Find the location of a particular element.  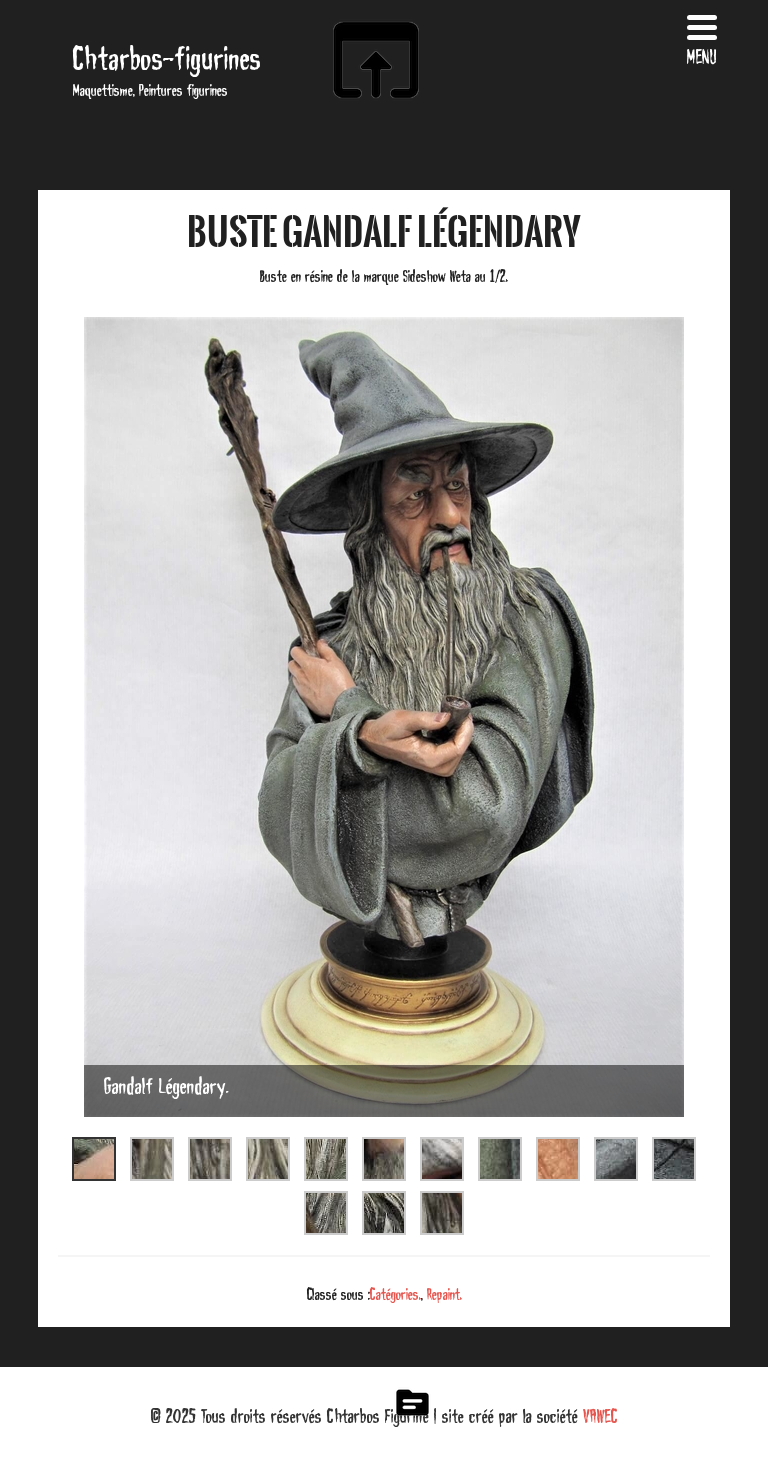

open topic or file folder is located at coordinates (412, 1402).